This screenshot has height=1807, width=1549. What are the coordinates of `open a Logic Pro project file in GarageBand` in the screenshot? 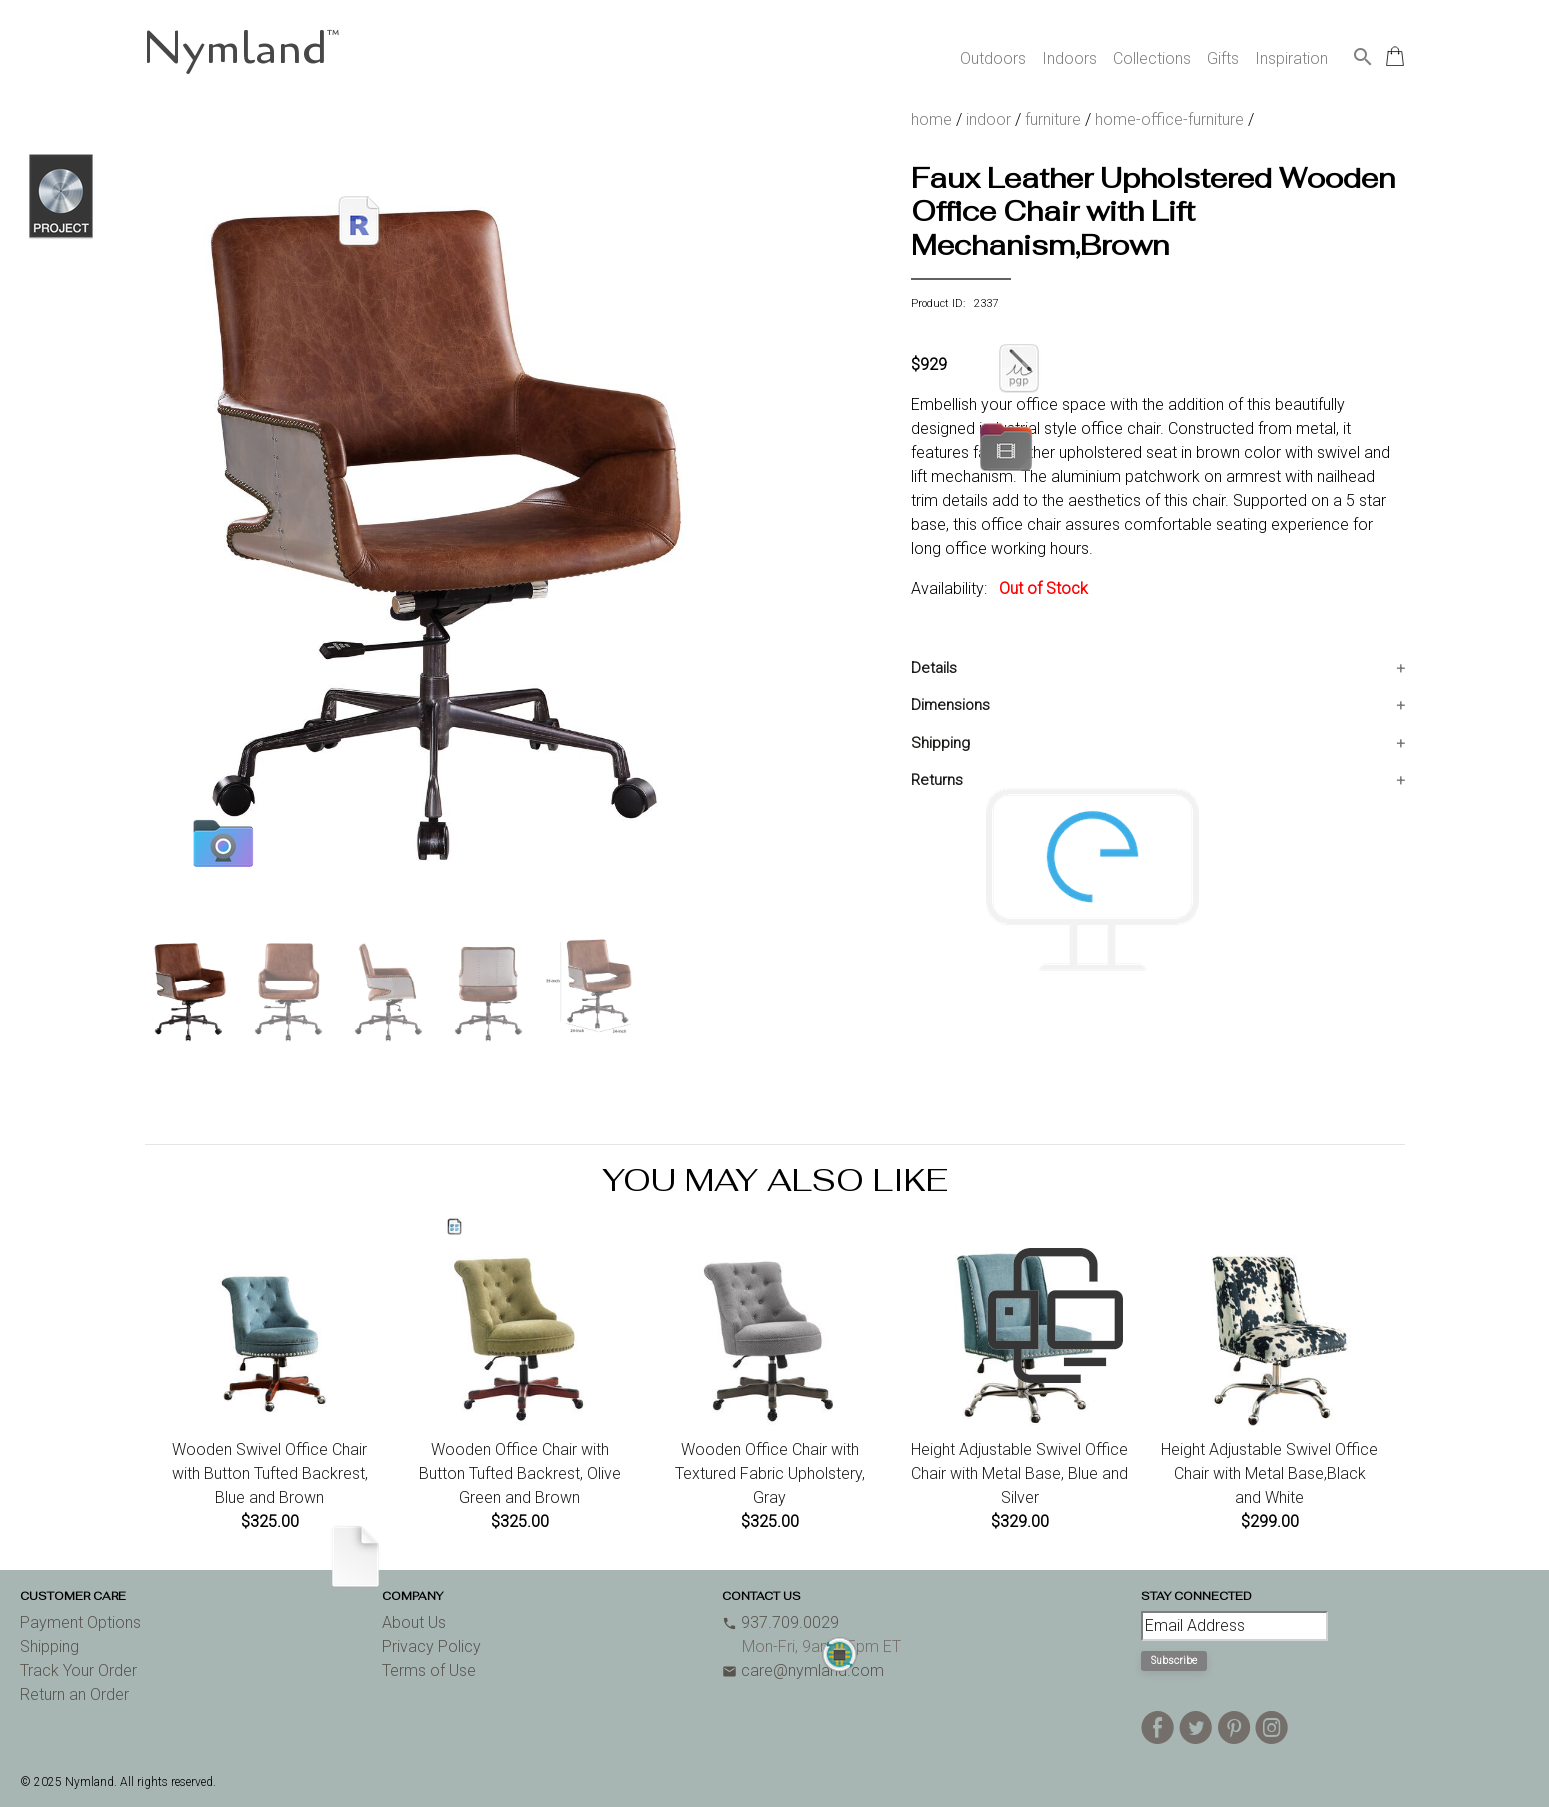 It's located at (61, 198).